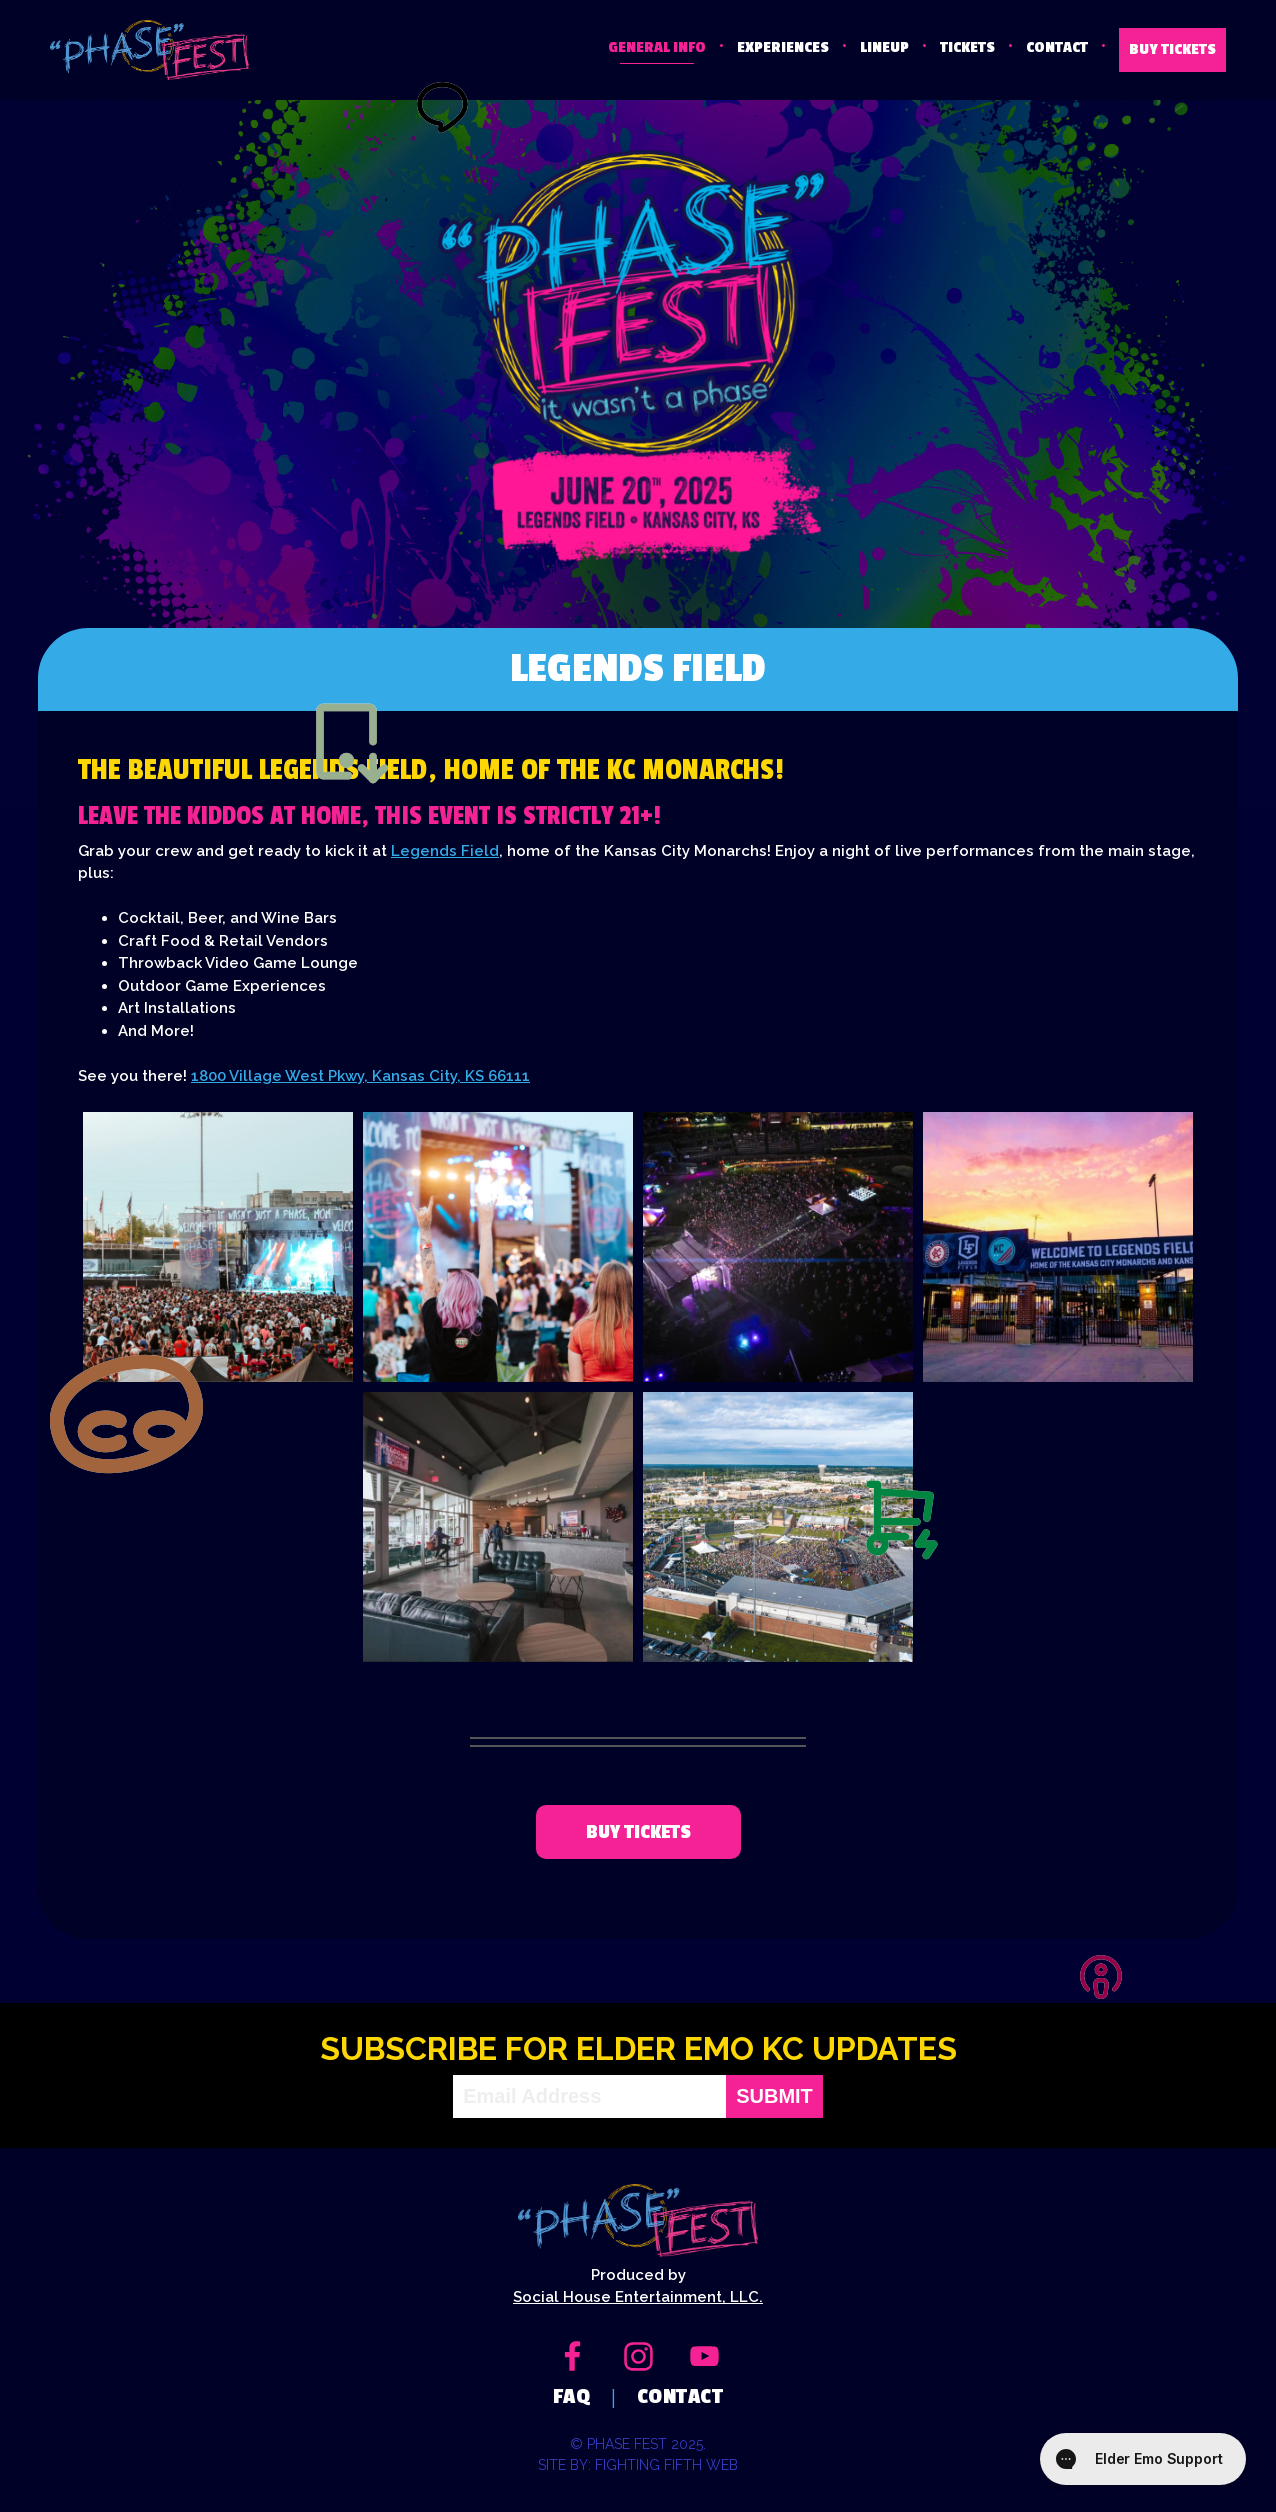 Image resolution: width=1276 pixels, height=2512 pixels. What do you see at coordinates (782, 1549) in the screenshot?
I see `access security or password settings` at bounding box center [782, 1549].